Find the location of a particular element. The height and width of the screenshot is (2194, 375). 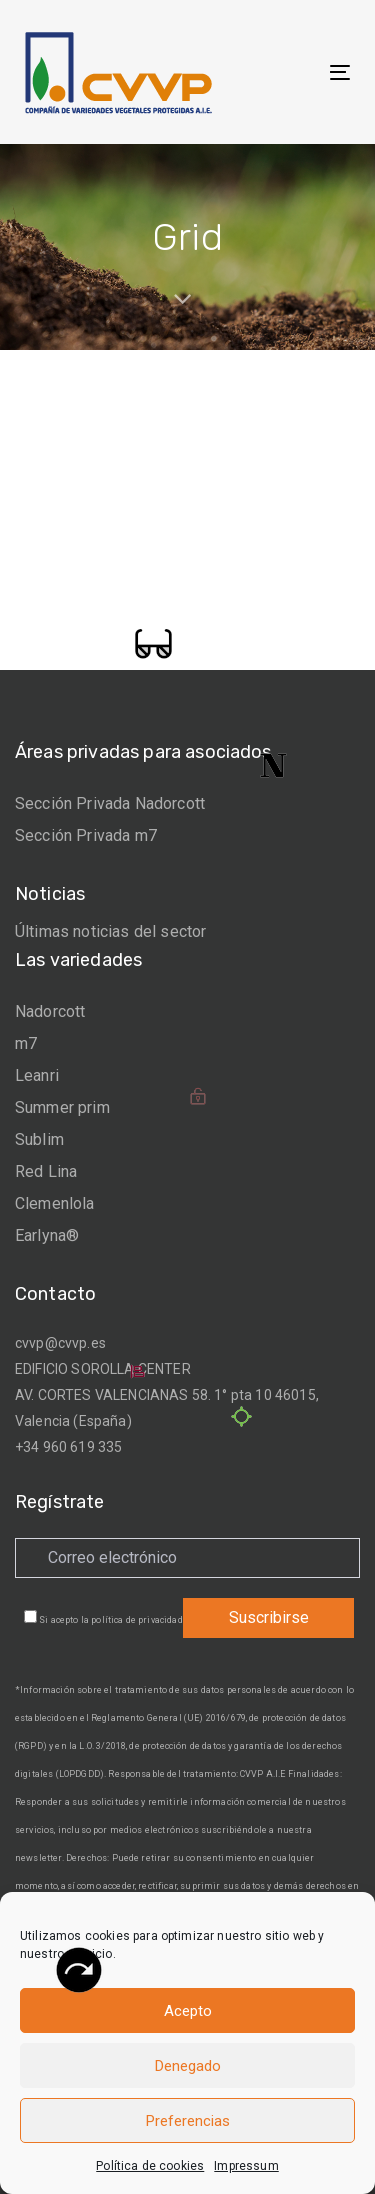

open notion app is located at coordinates (273, 765).